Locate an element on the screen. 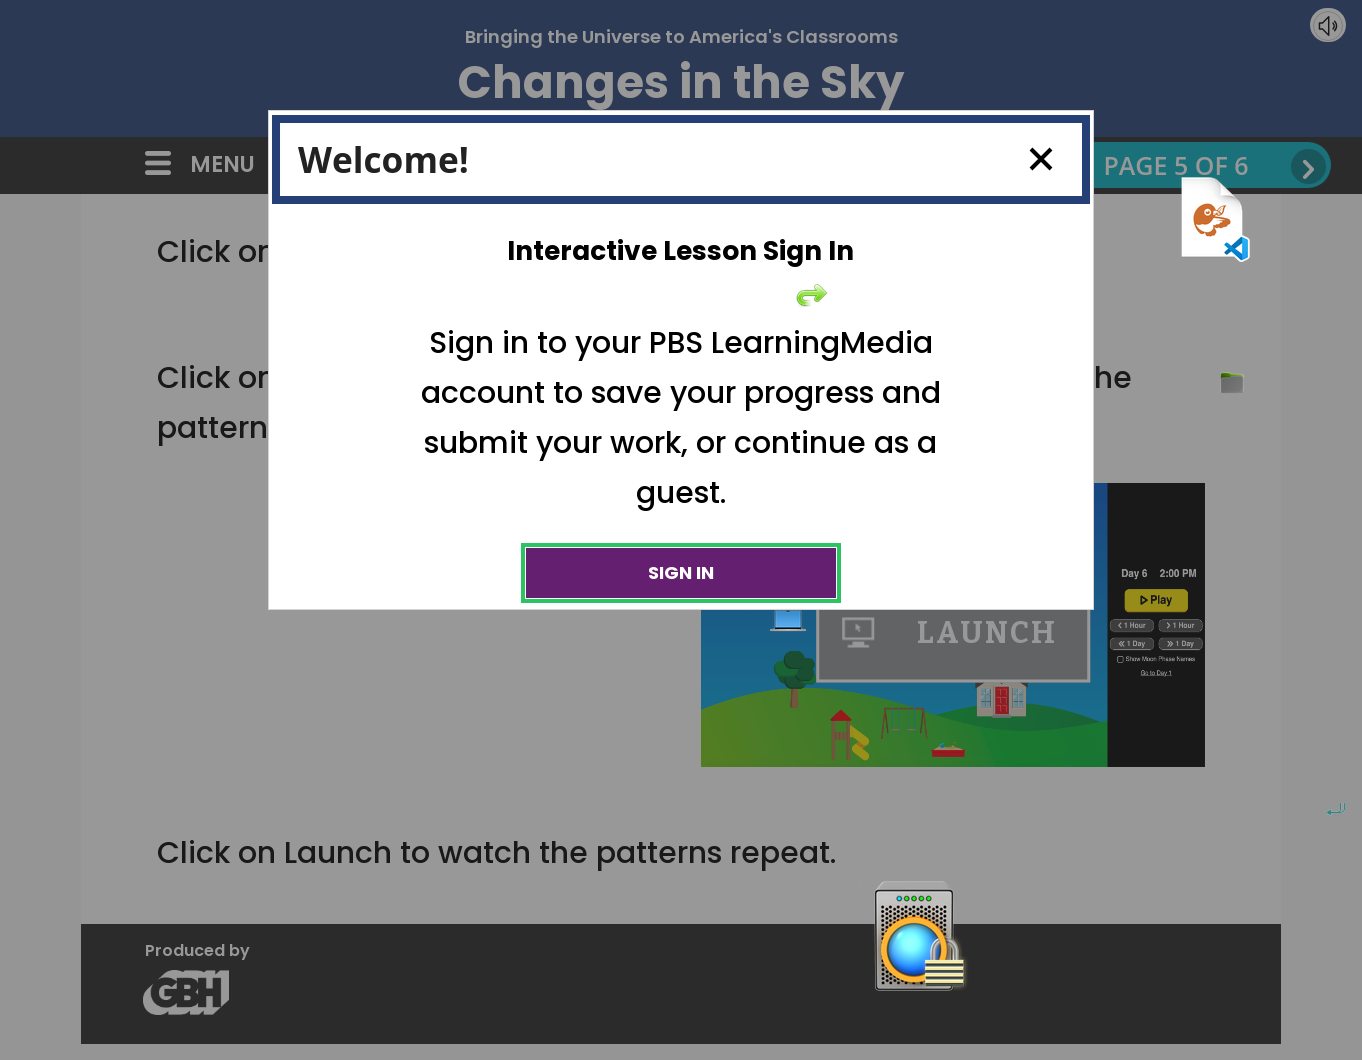  represents this macbook pro in system settings is located at coordinates (788, 618).